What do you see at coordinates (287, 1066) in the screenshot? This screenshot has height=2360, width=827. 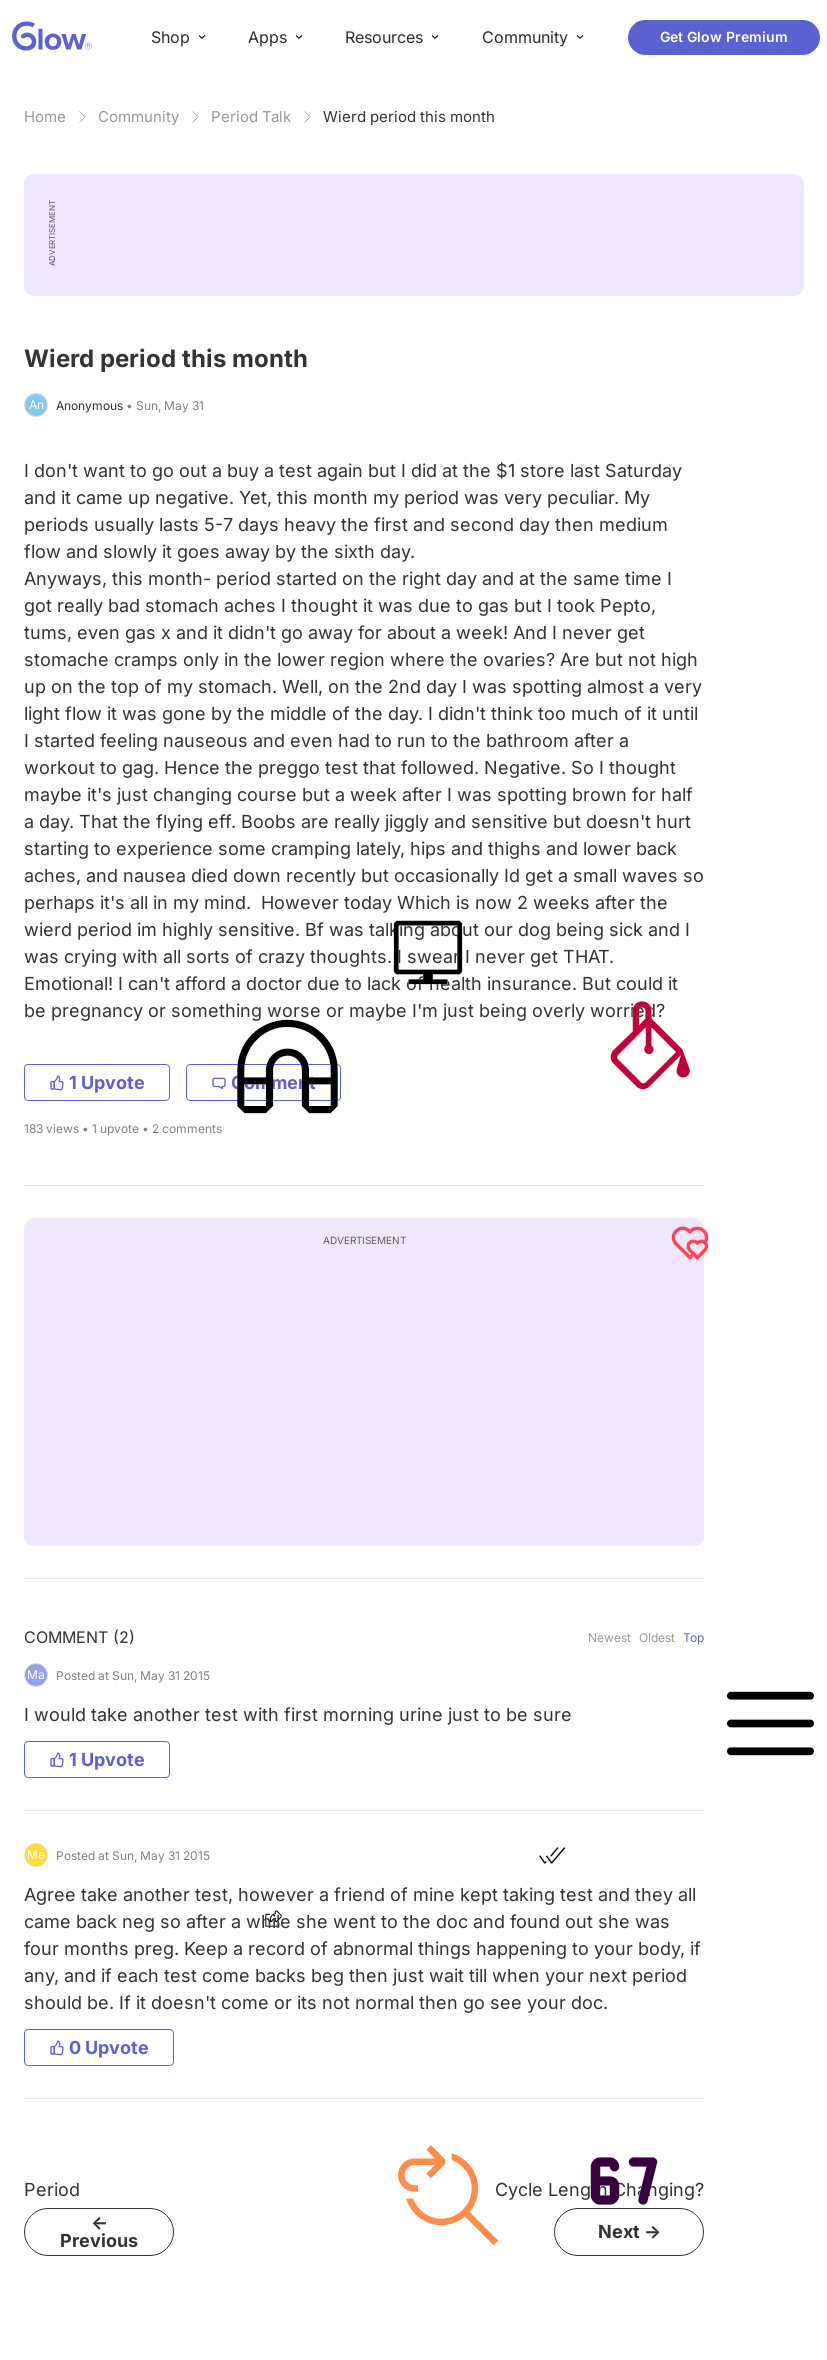 I see `toggle magnetic snapping for alignment` at bounding box center [287, 1066].